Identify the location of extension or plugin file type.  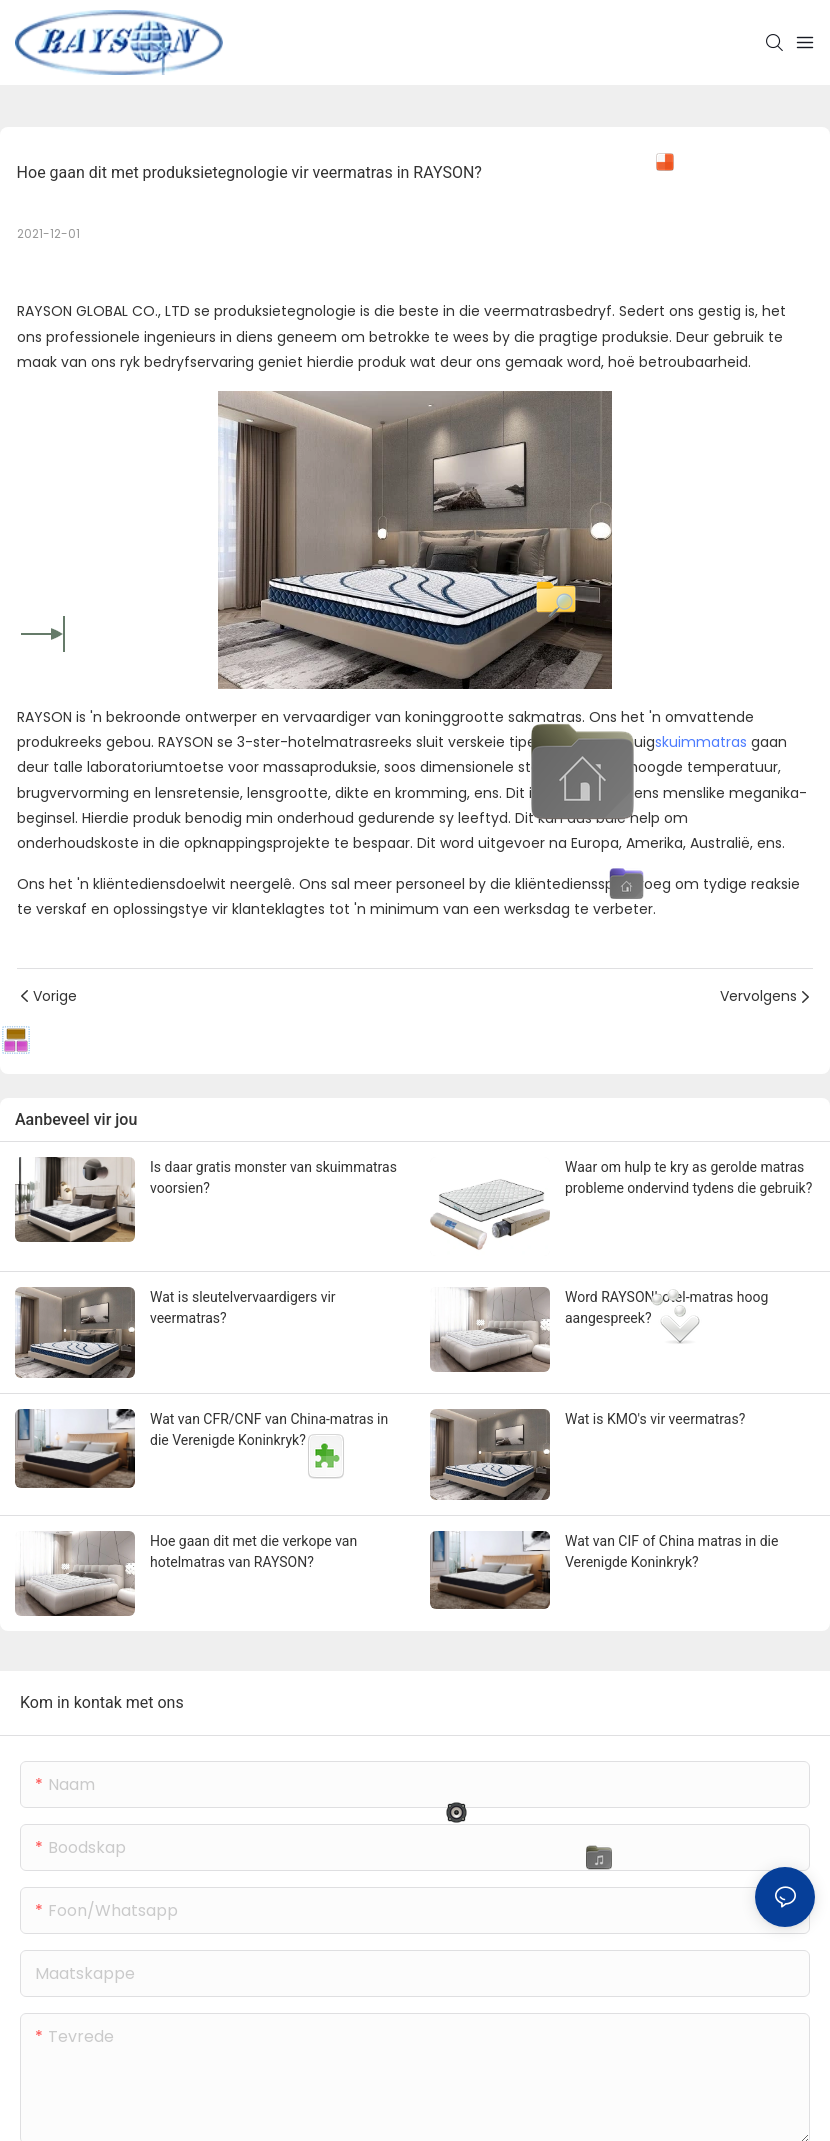
(326, 1456).